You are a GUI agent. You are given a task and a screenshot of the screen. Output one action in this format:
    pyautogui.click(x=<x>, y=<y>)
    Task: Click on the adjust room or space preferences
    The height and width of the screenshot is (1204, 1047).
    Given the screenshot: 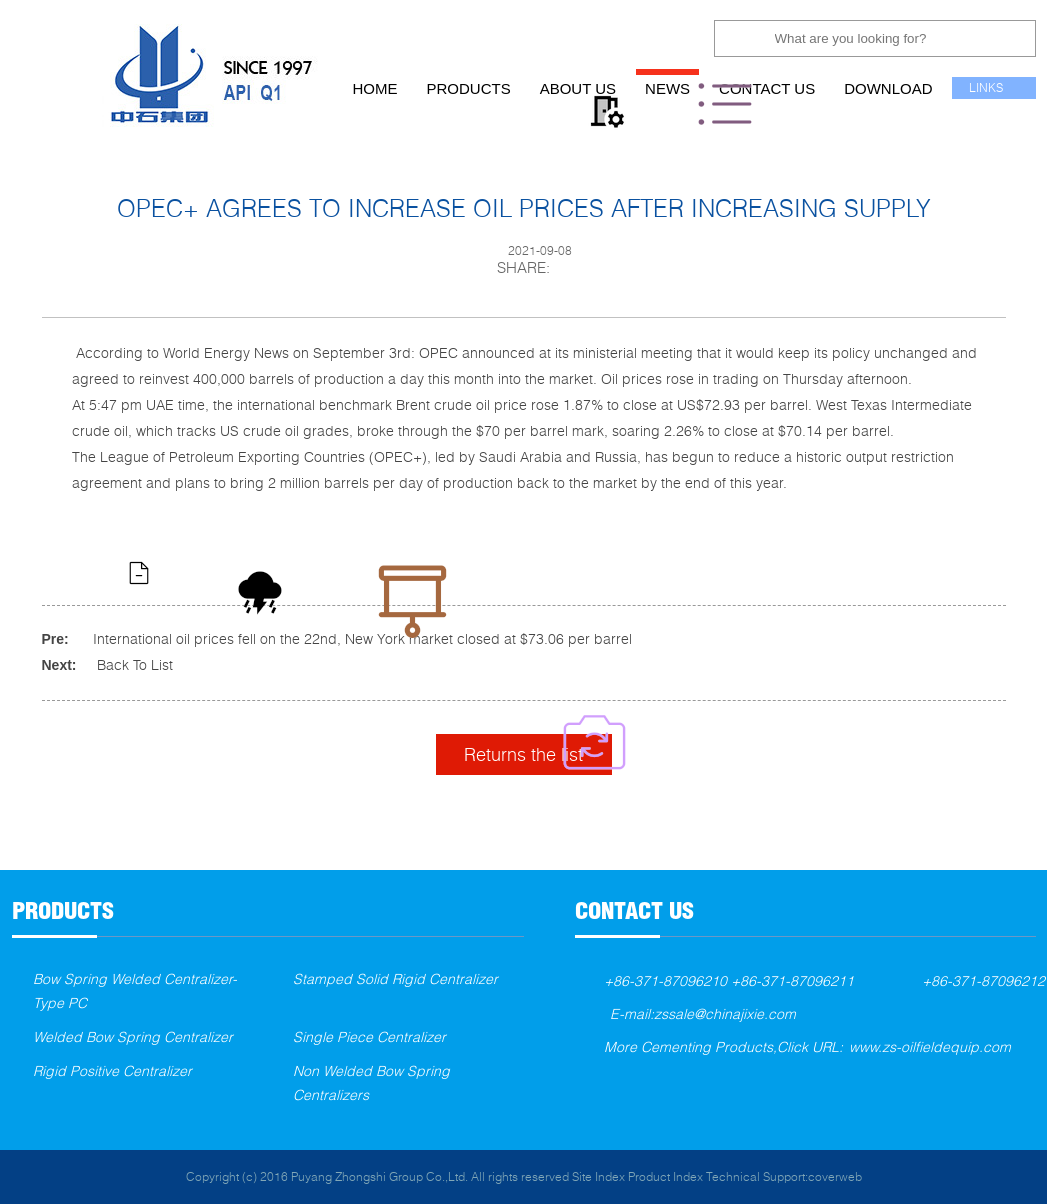 What is the action you would take?
    pyautogui.click(x=606, y=111)
    